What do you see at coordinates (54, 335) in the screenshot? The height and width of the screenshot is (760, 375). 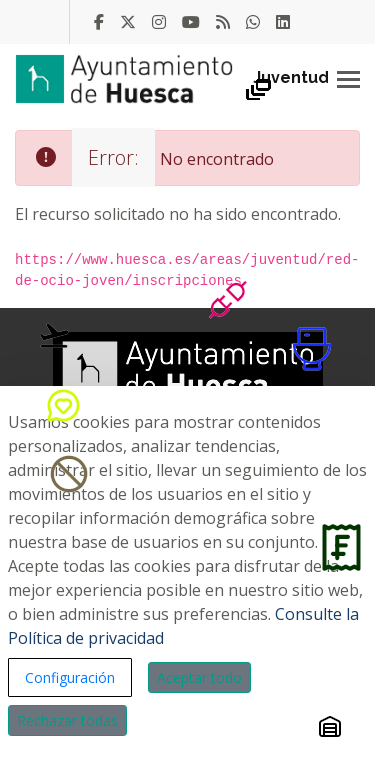 I see `view flight departure information` at bounding box center [54, 335].